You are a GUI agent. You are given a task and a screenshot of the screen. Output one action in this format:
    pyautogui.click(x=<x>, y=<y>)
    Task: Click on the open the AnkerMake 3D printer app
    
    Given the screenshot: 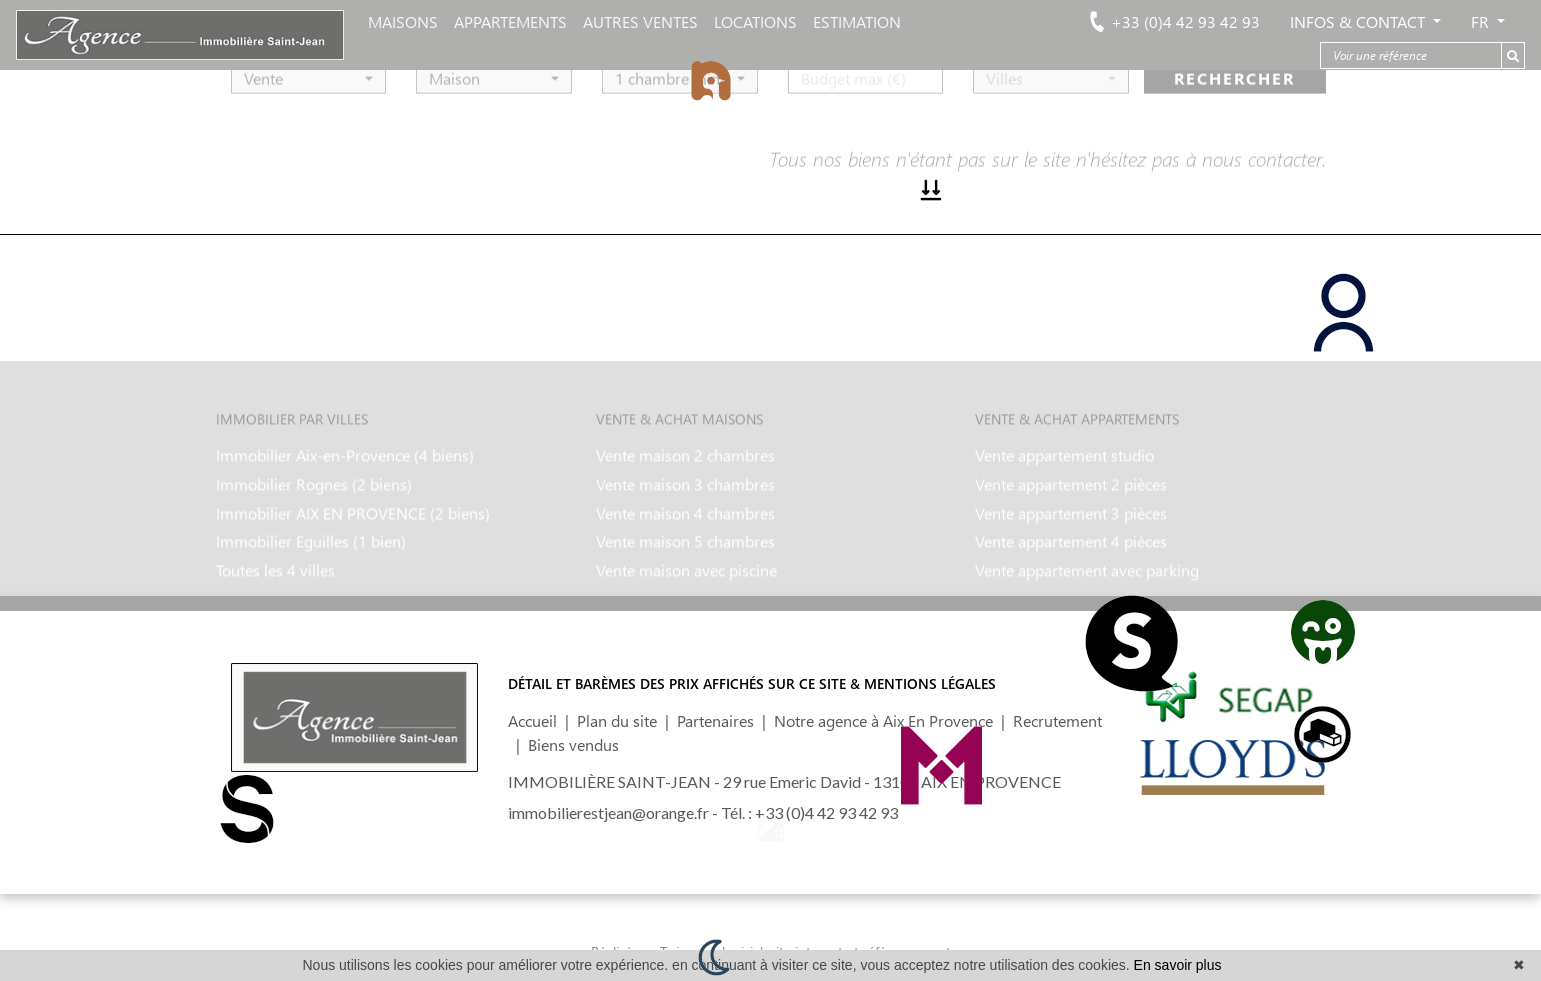 What is the action you would take?
    pyautogui.click(x=941, y=765)
    